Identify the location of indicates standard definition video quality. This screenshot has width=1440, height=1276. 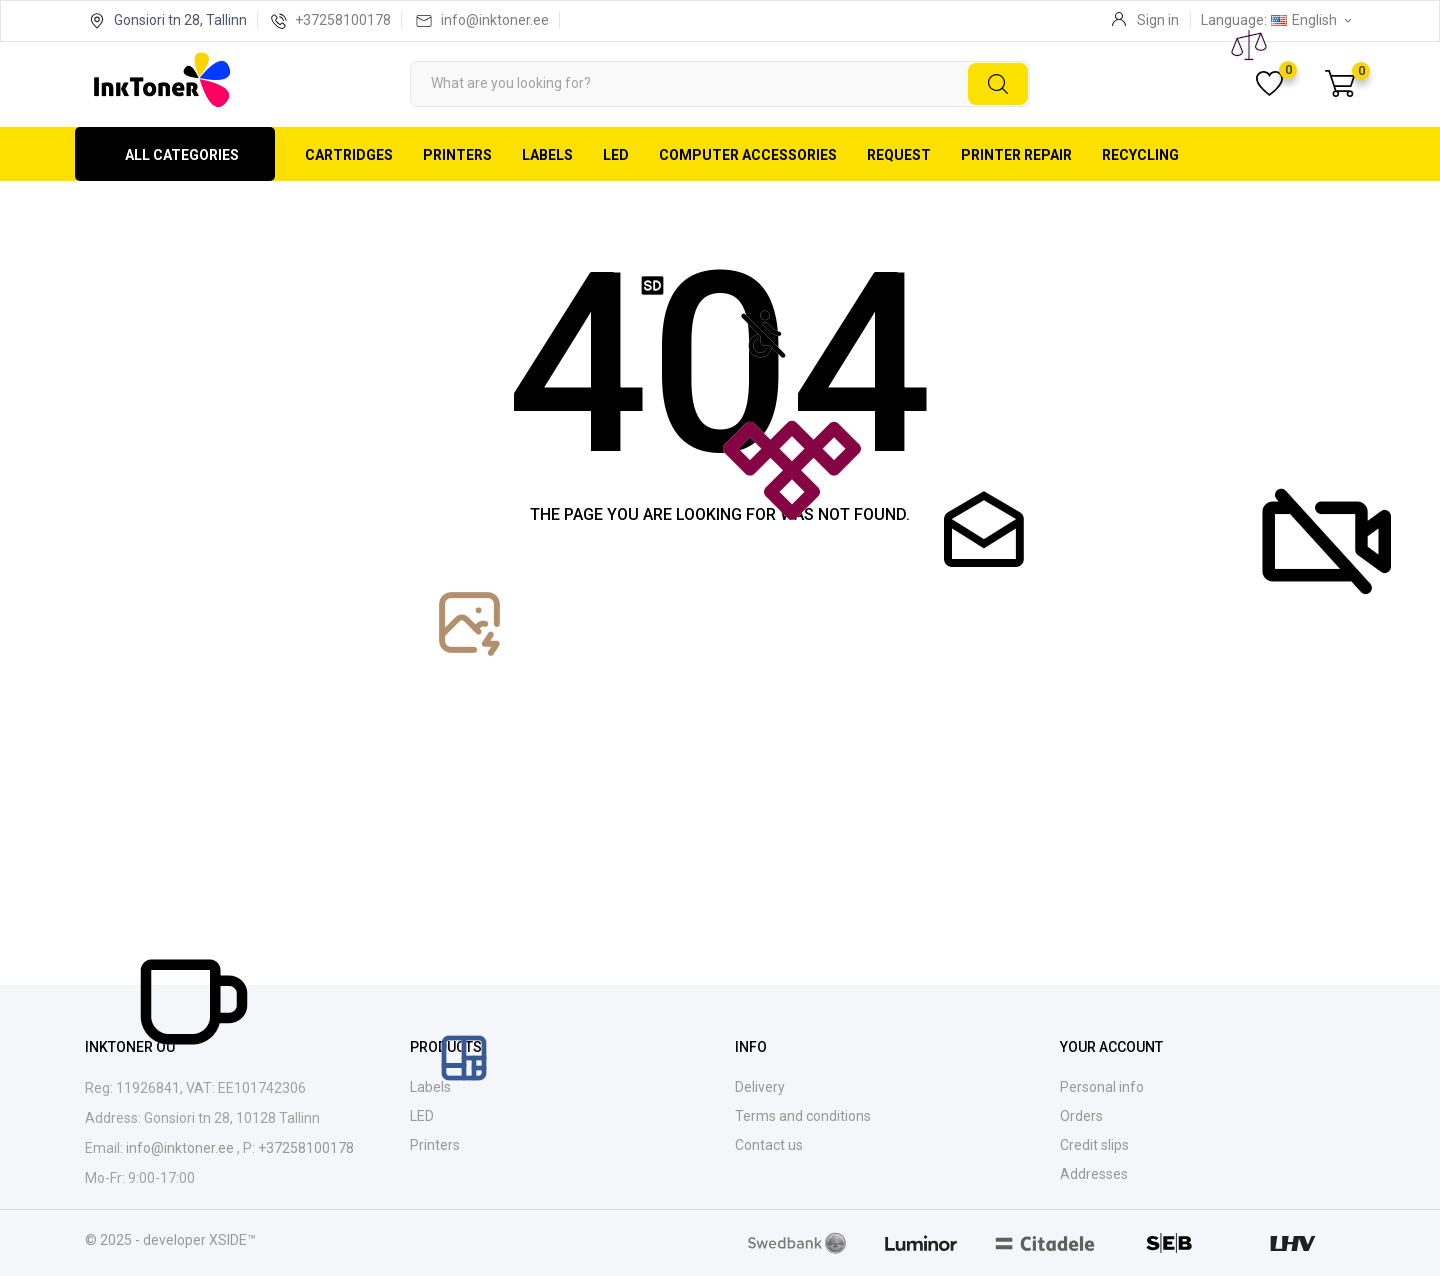
(652, 285).